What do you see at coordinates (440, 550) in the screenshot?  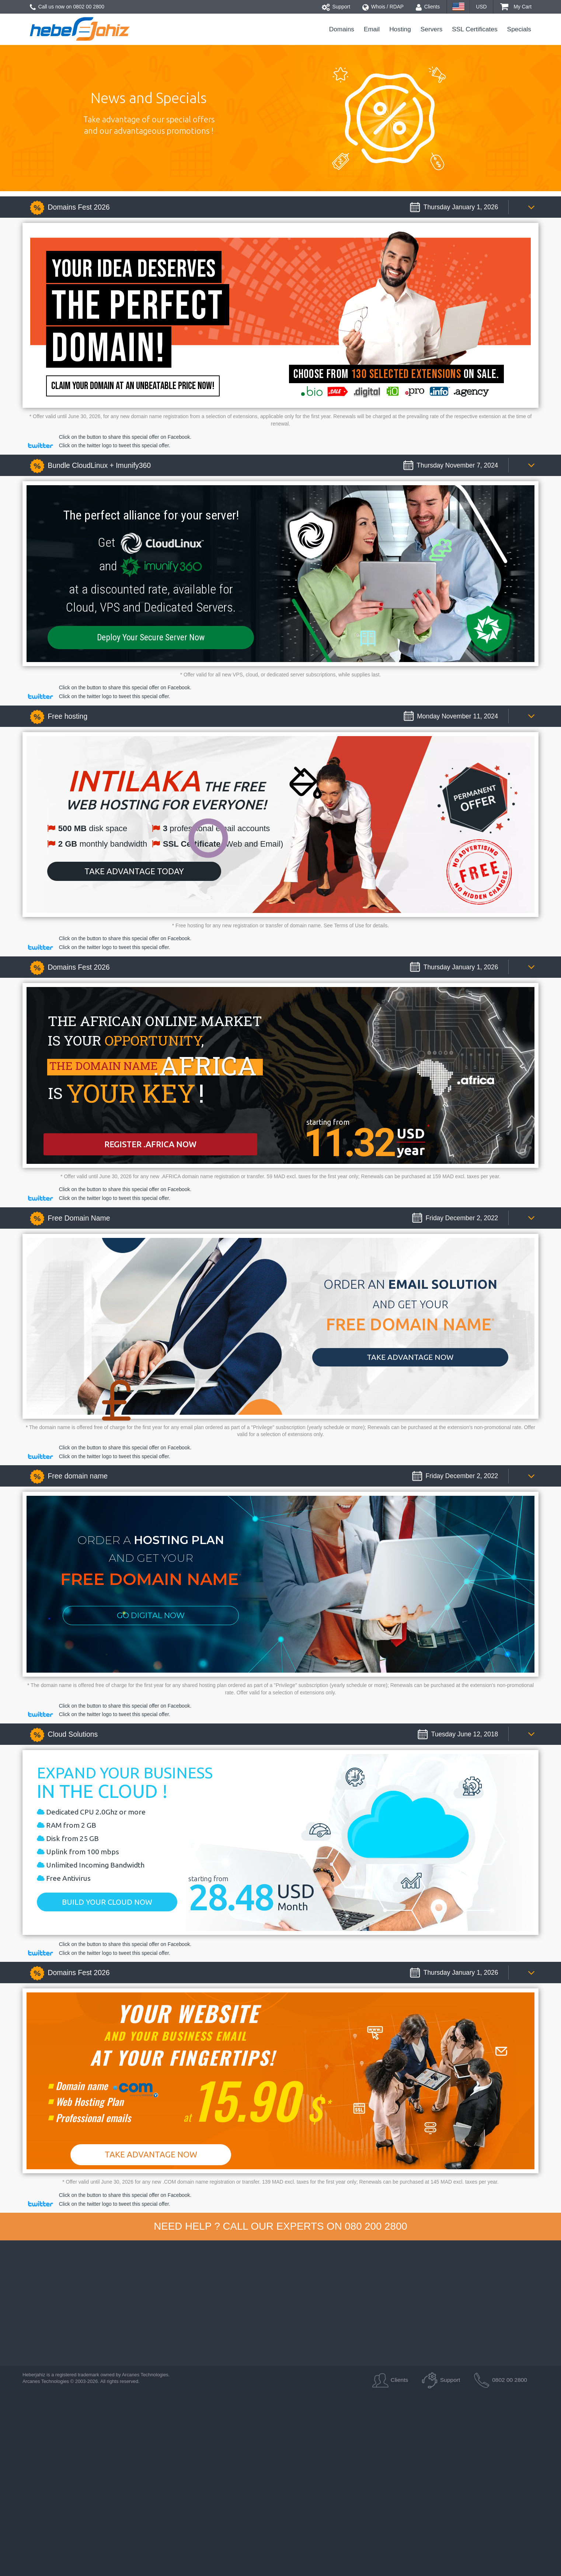 I see `indicates pest control or exterminator services` at bounding box center [440, 550].